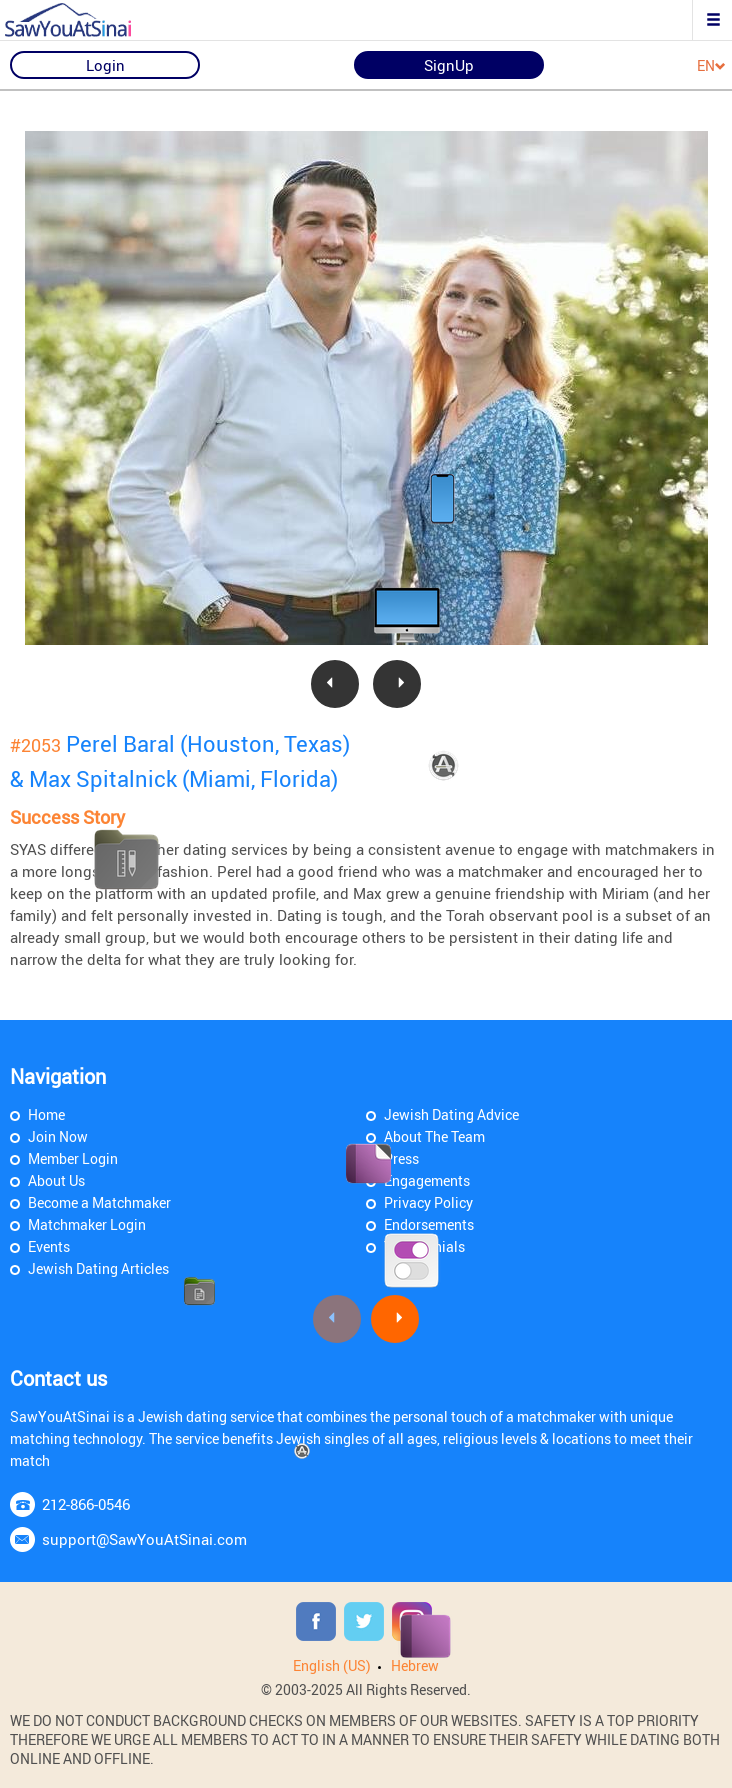 The height and width of the screenshot is (1788, 732). I want to click on open your documents folder, so click(199, 1290).